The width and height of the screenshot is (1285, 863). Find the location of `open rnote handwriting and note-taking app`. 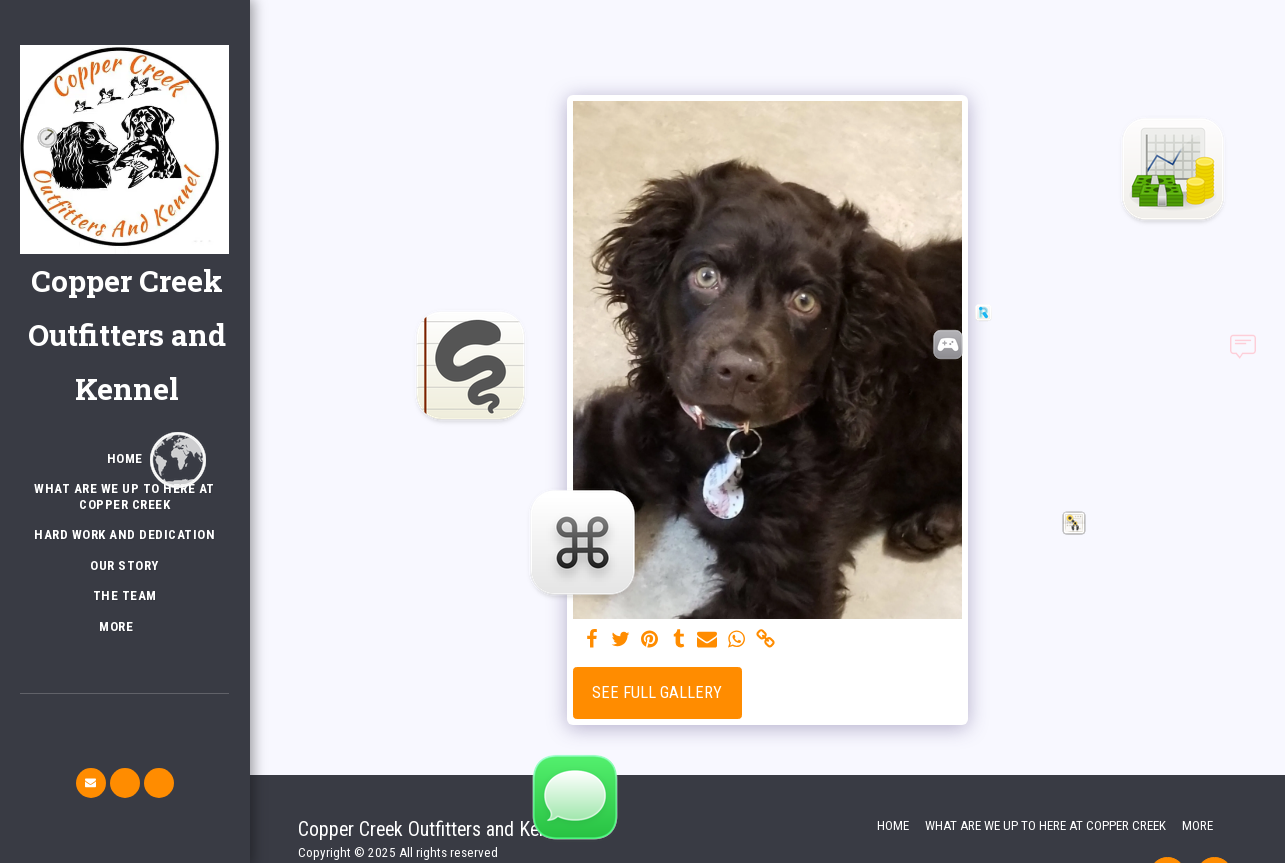

open rnote handwriting and note-taking app is located at coordinates (470, 365).